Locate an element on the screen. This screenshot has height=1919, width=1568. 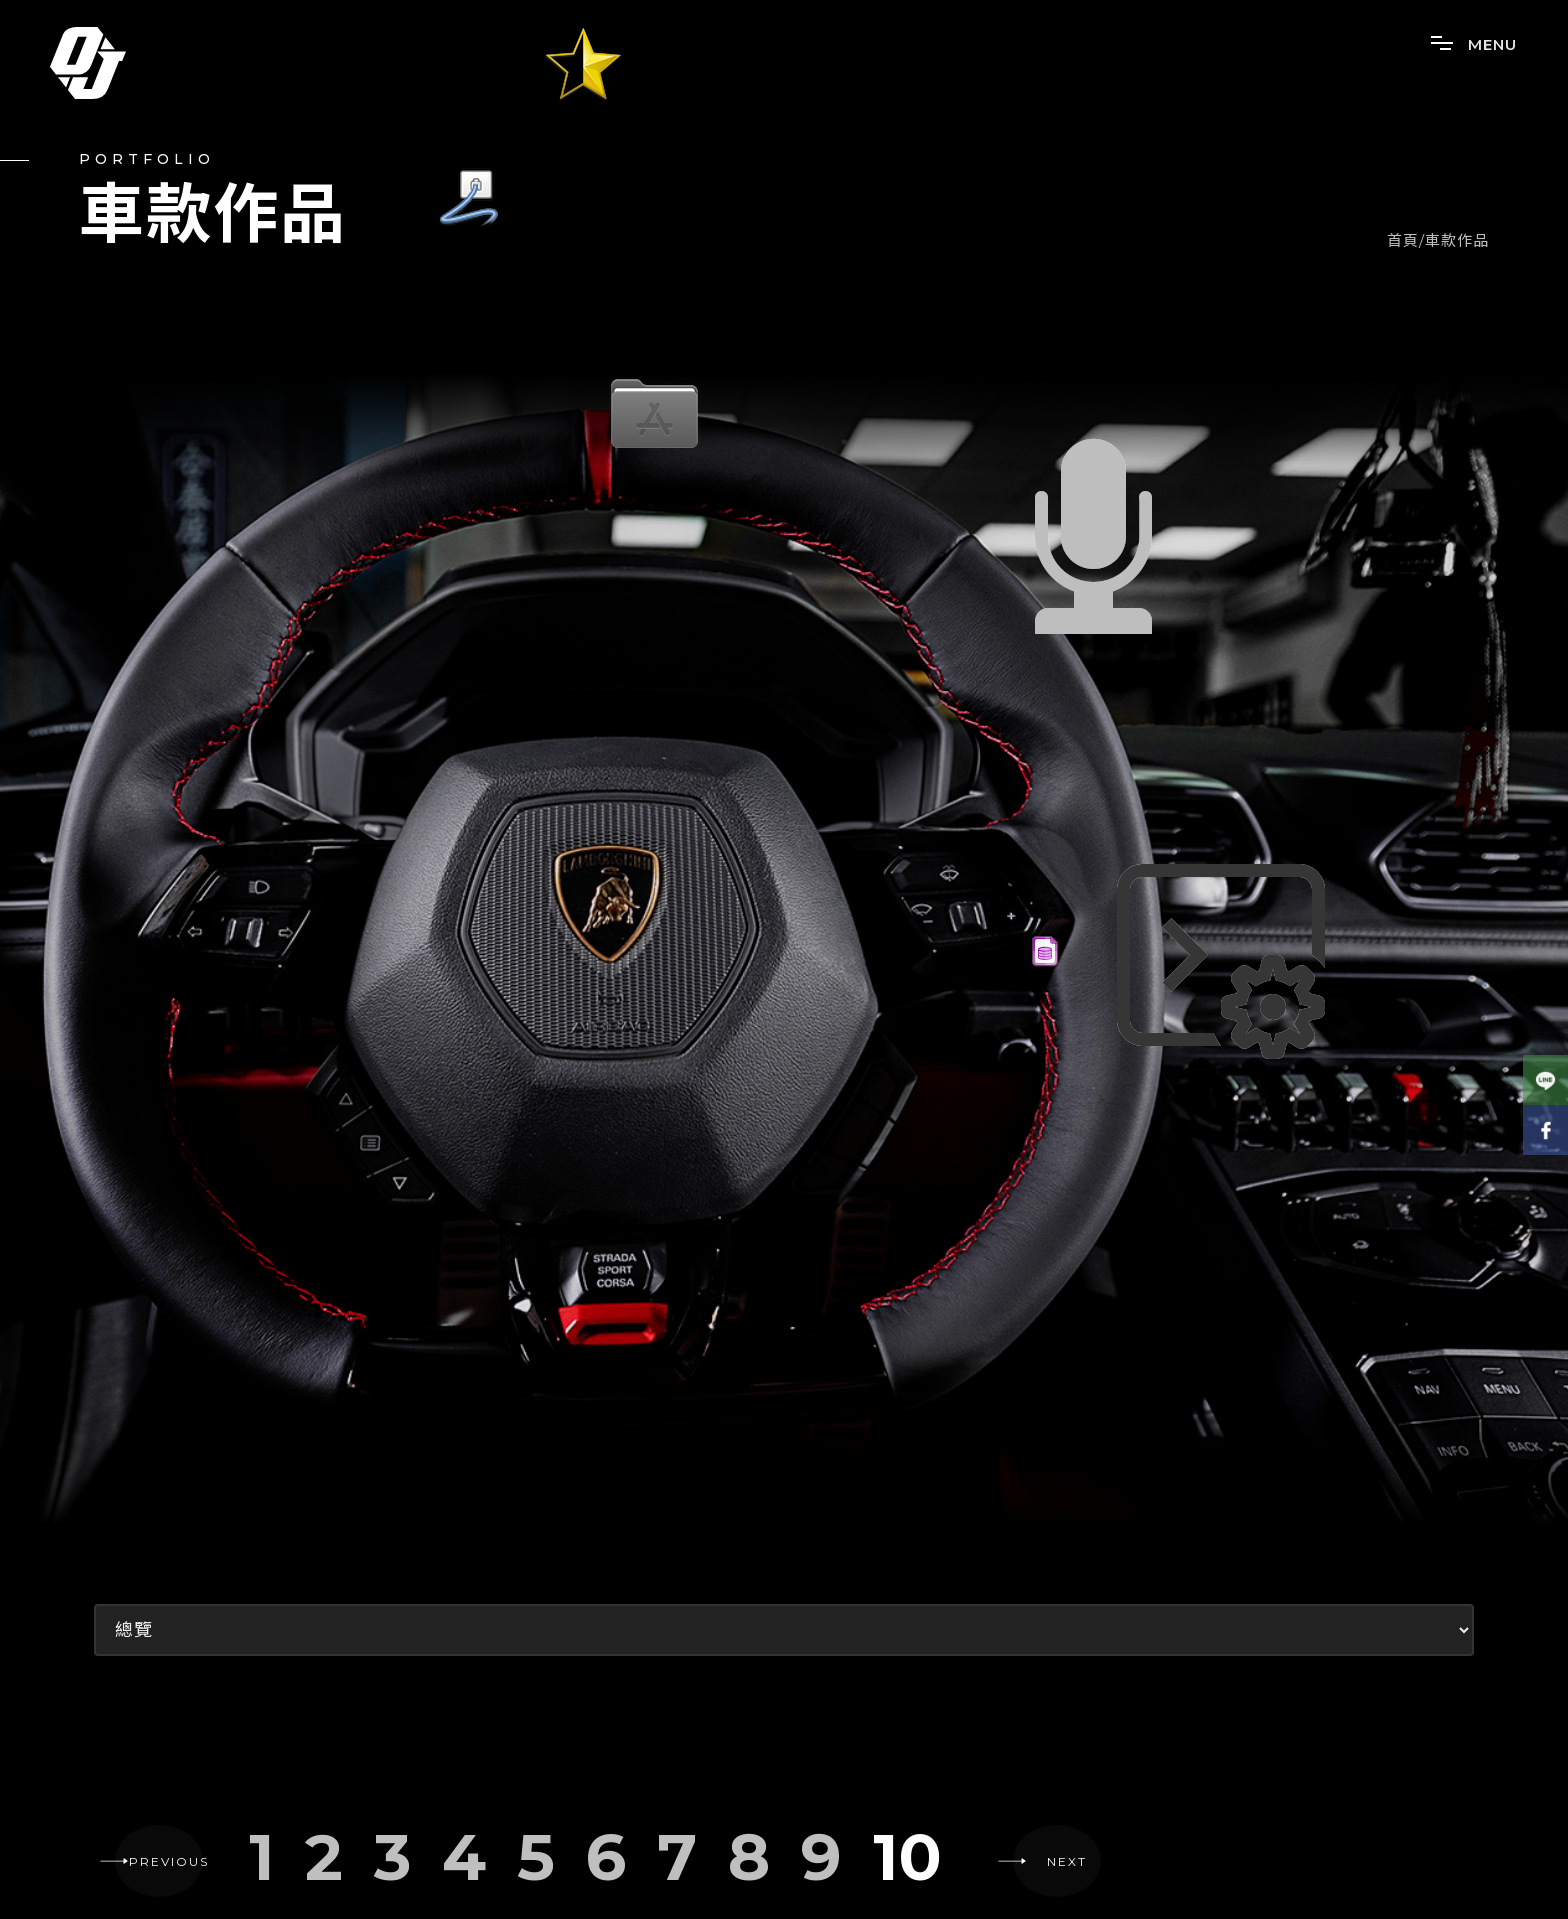
connect to a wired ethernet network is located at coordinates (468, 197).